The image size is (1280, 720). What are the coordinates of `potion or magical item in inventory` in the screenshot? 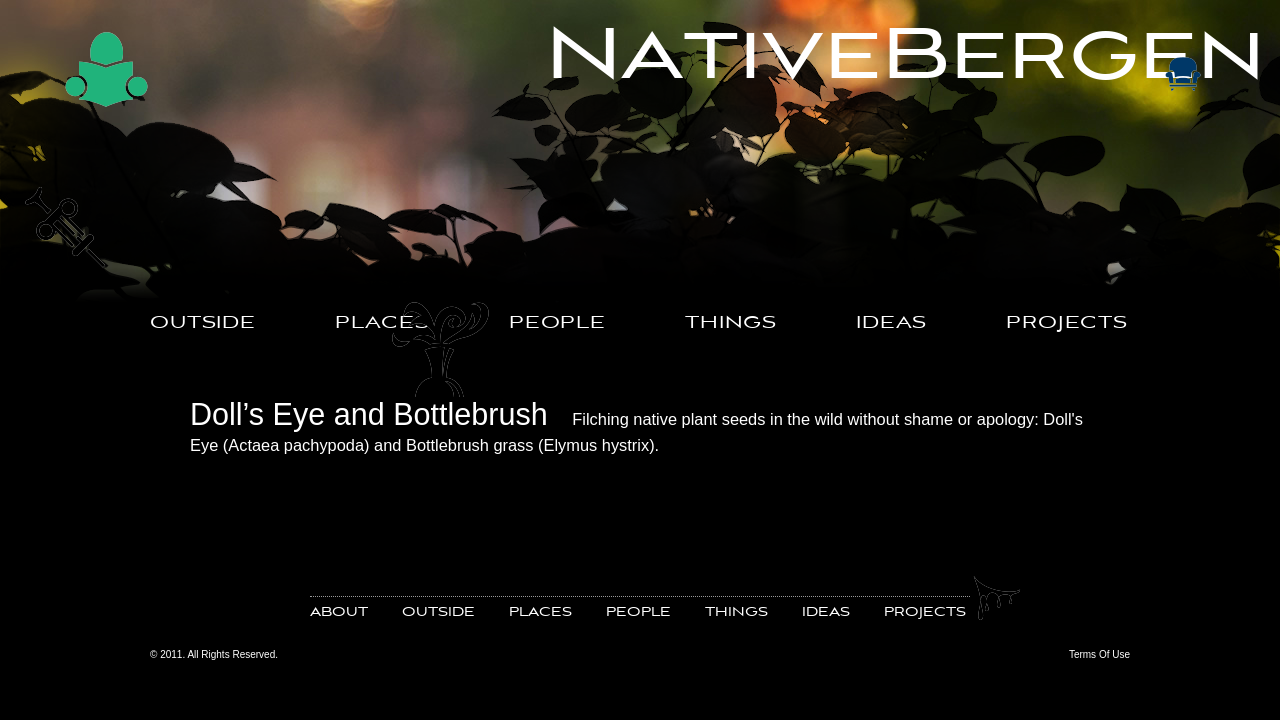 It's located at (440, 349).